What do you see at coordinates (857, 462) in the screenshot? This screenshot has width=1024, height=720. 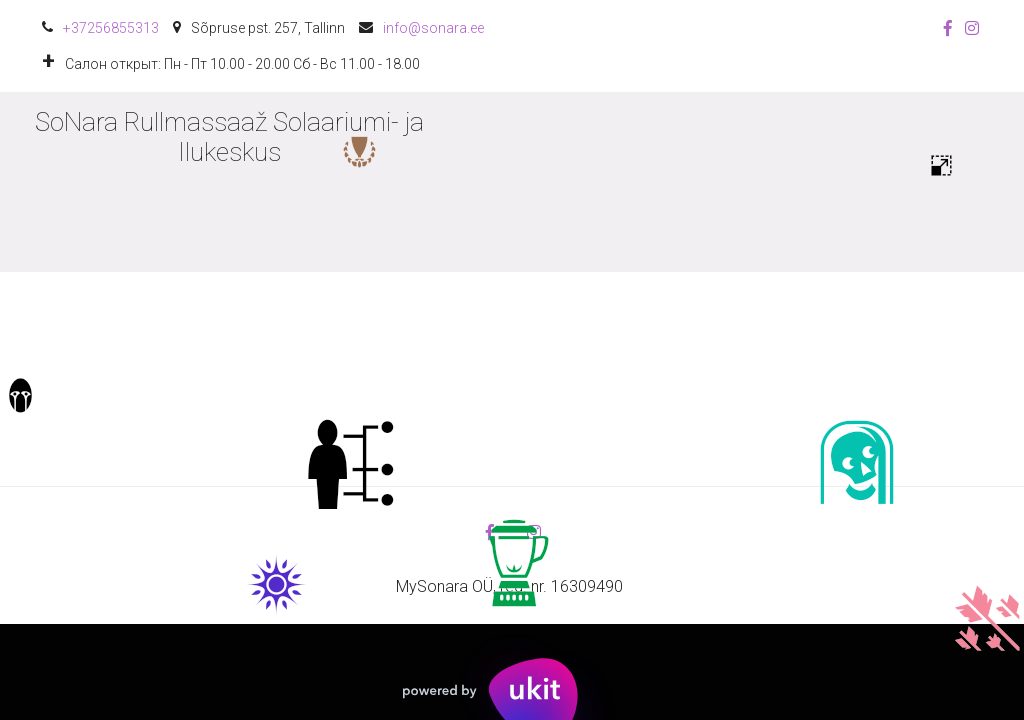 I see `view collected specimens or curiosities` at bounding box center [857, 462].